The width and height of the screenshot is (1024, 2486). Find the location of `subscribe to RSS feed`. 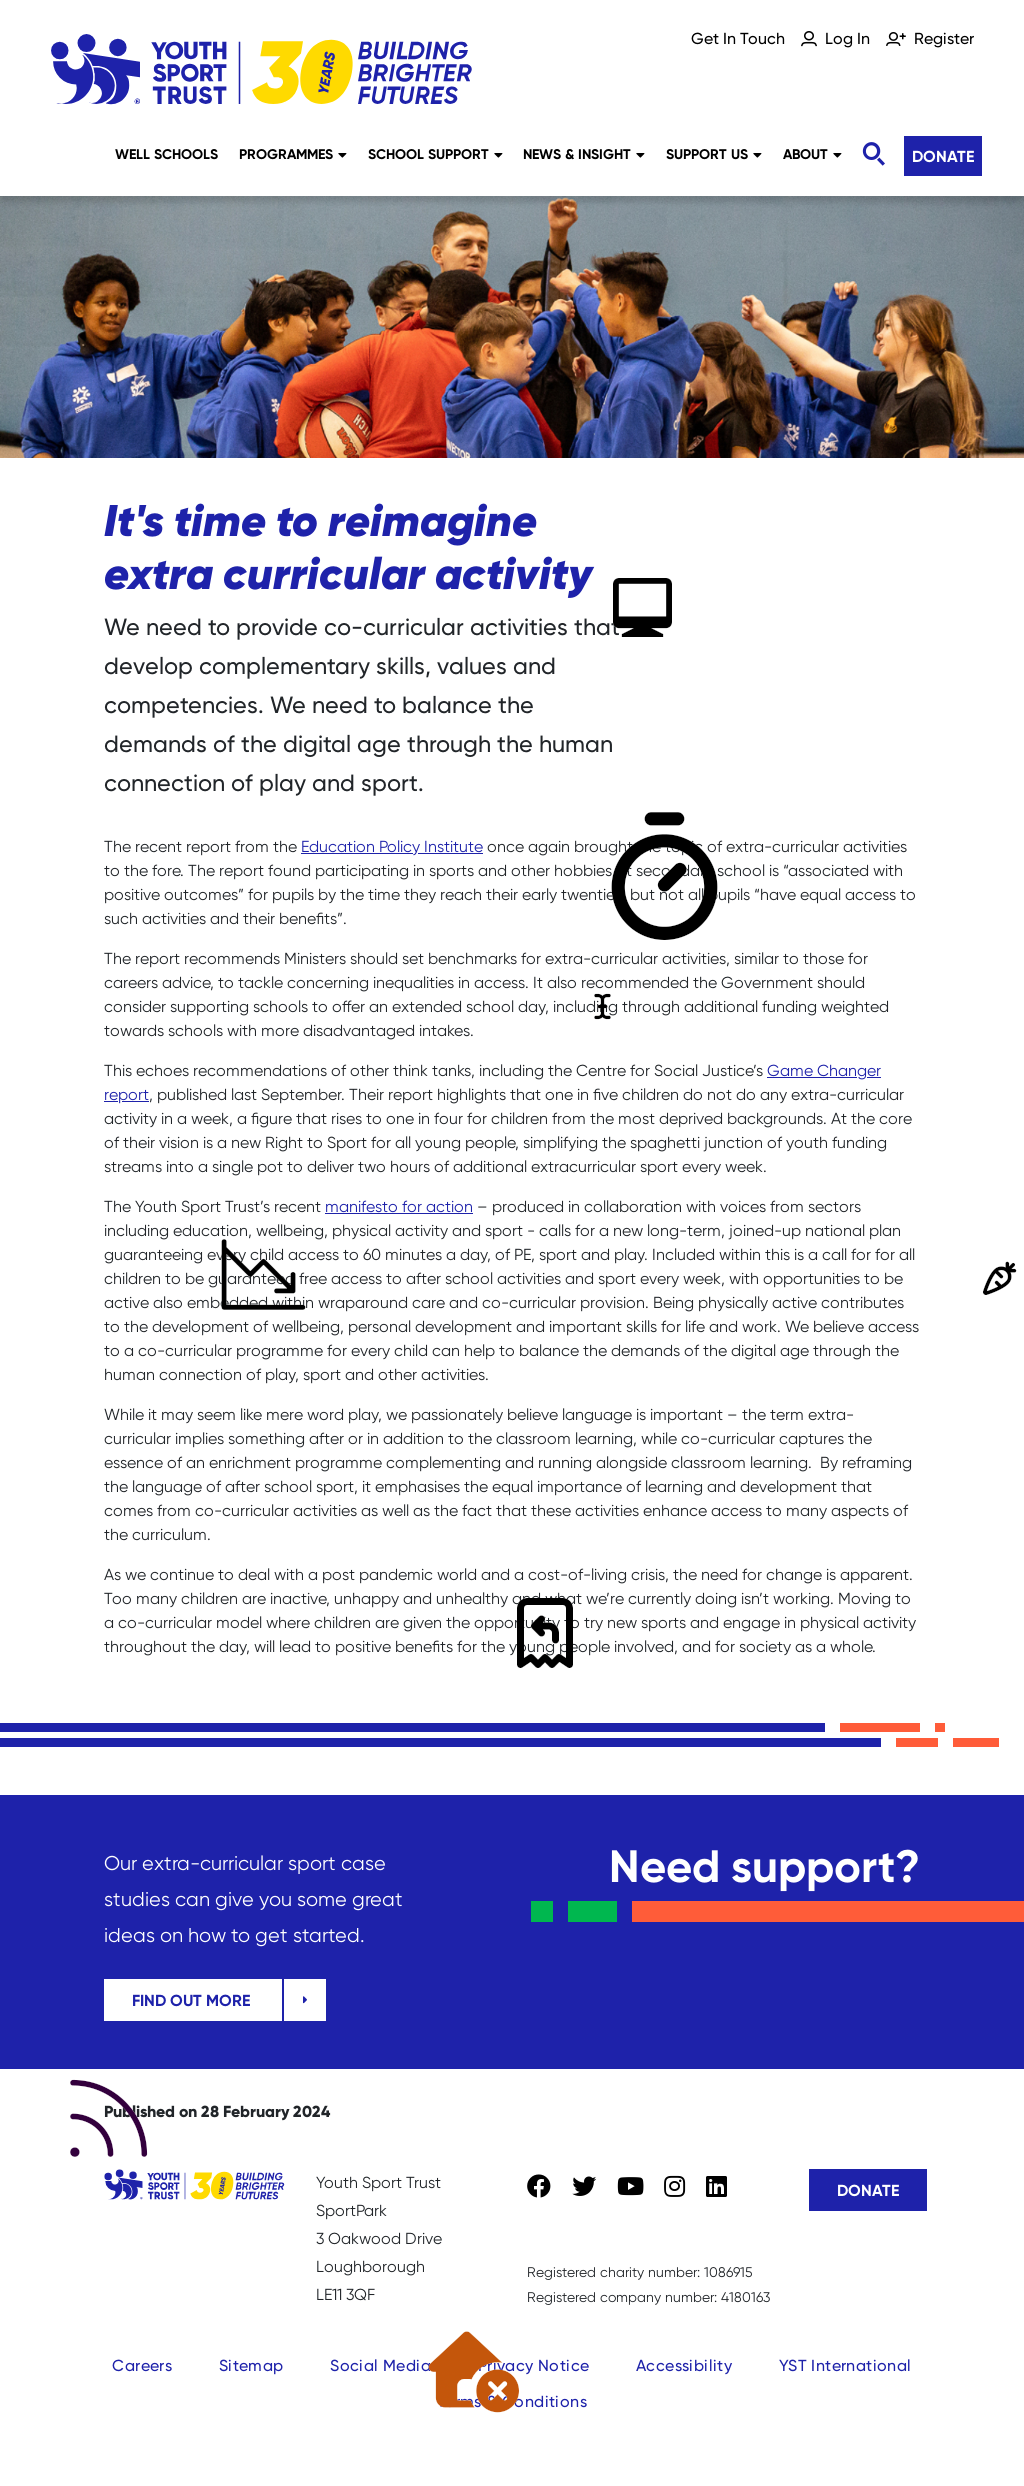

subscribe to RSS feed is located at coordinates (103, 2124).